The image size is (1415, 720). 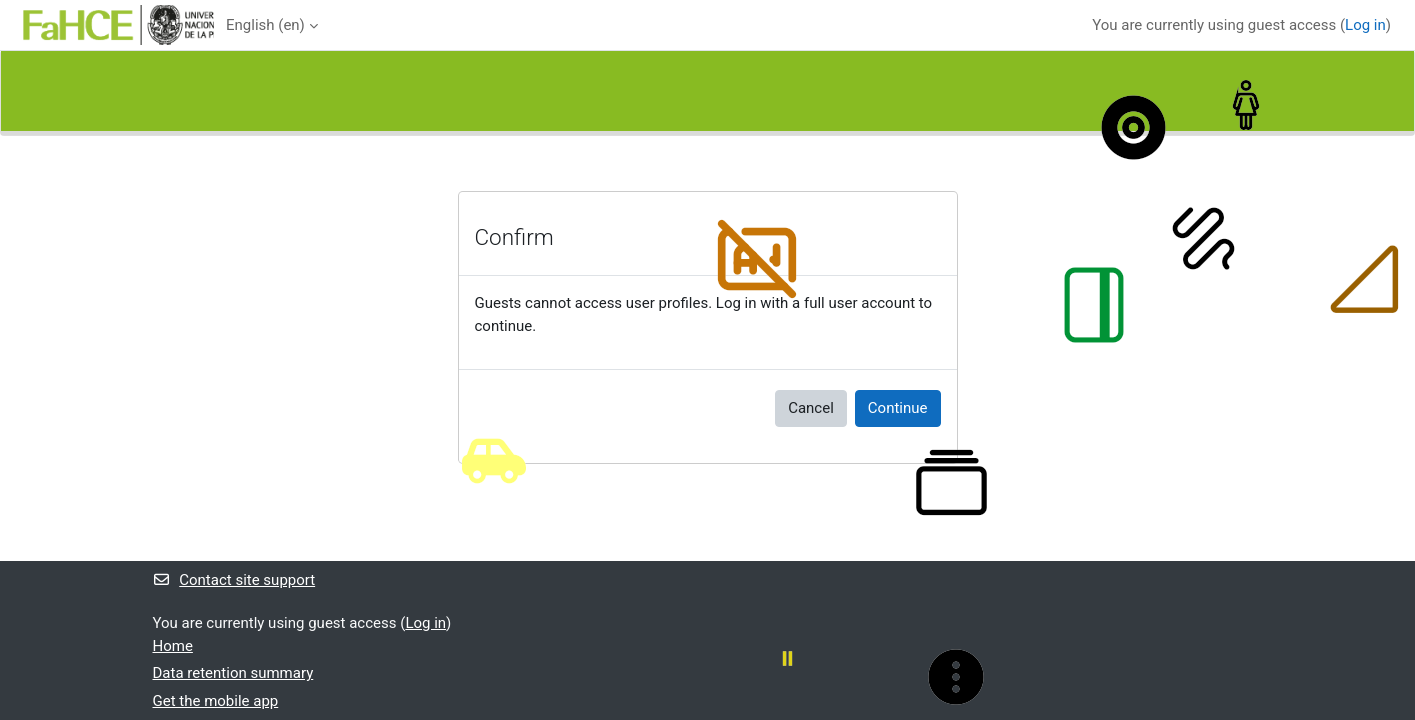 What do you see at coordinates (757, 259) in the screenshot?
I see `disable advertisements` at bounding box center [757, 259].